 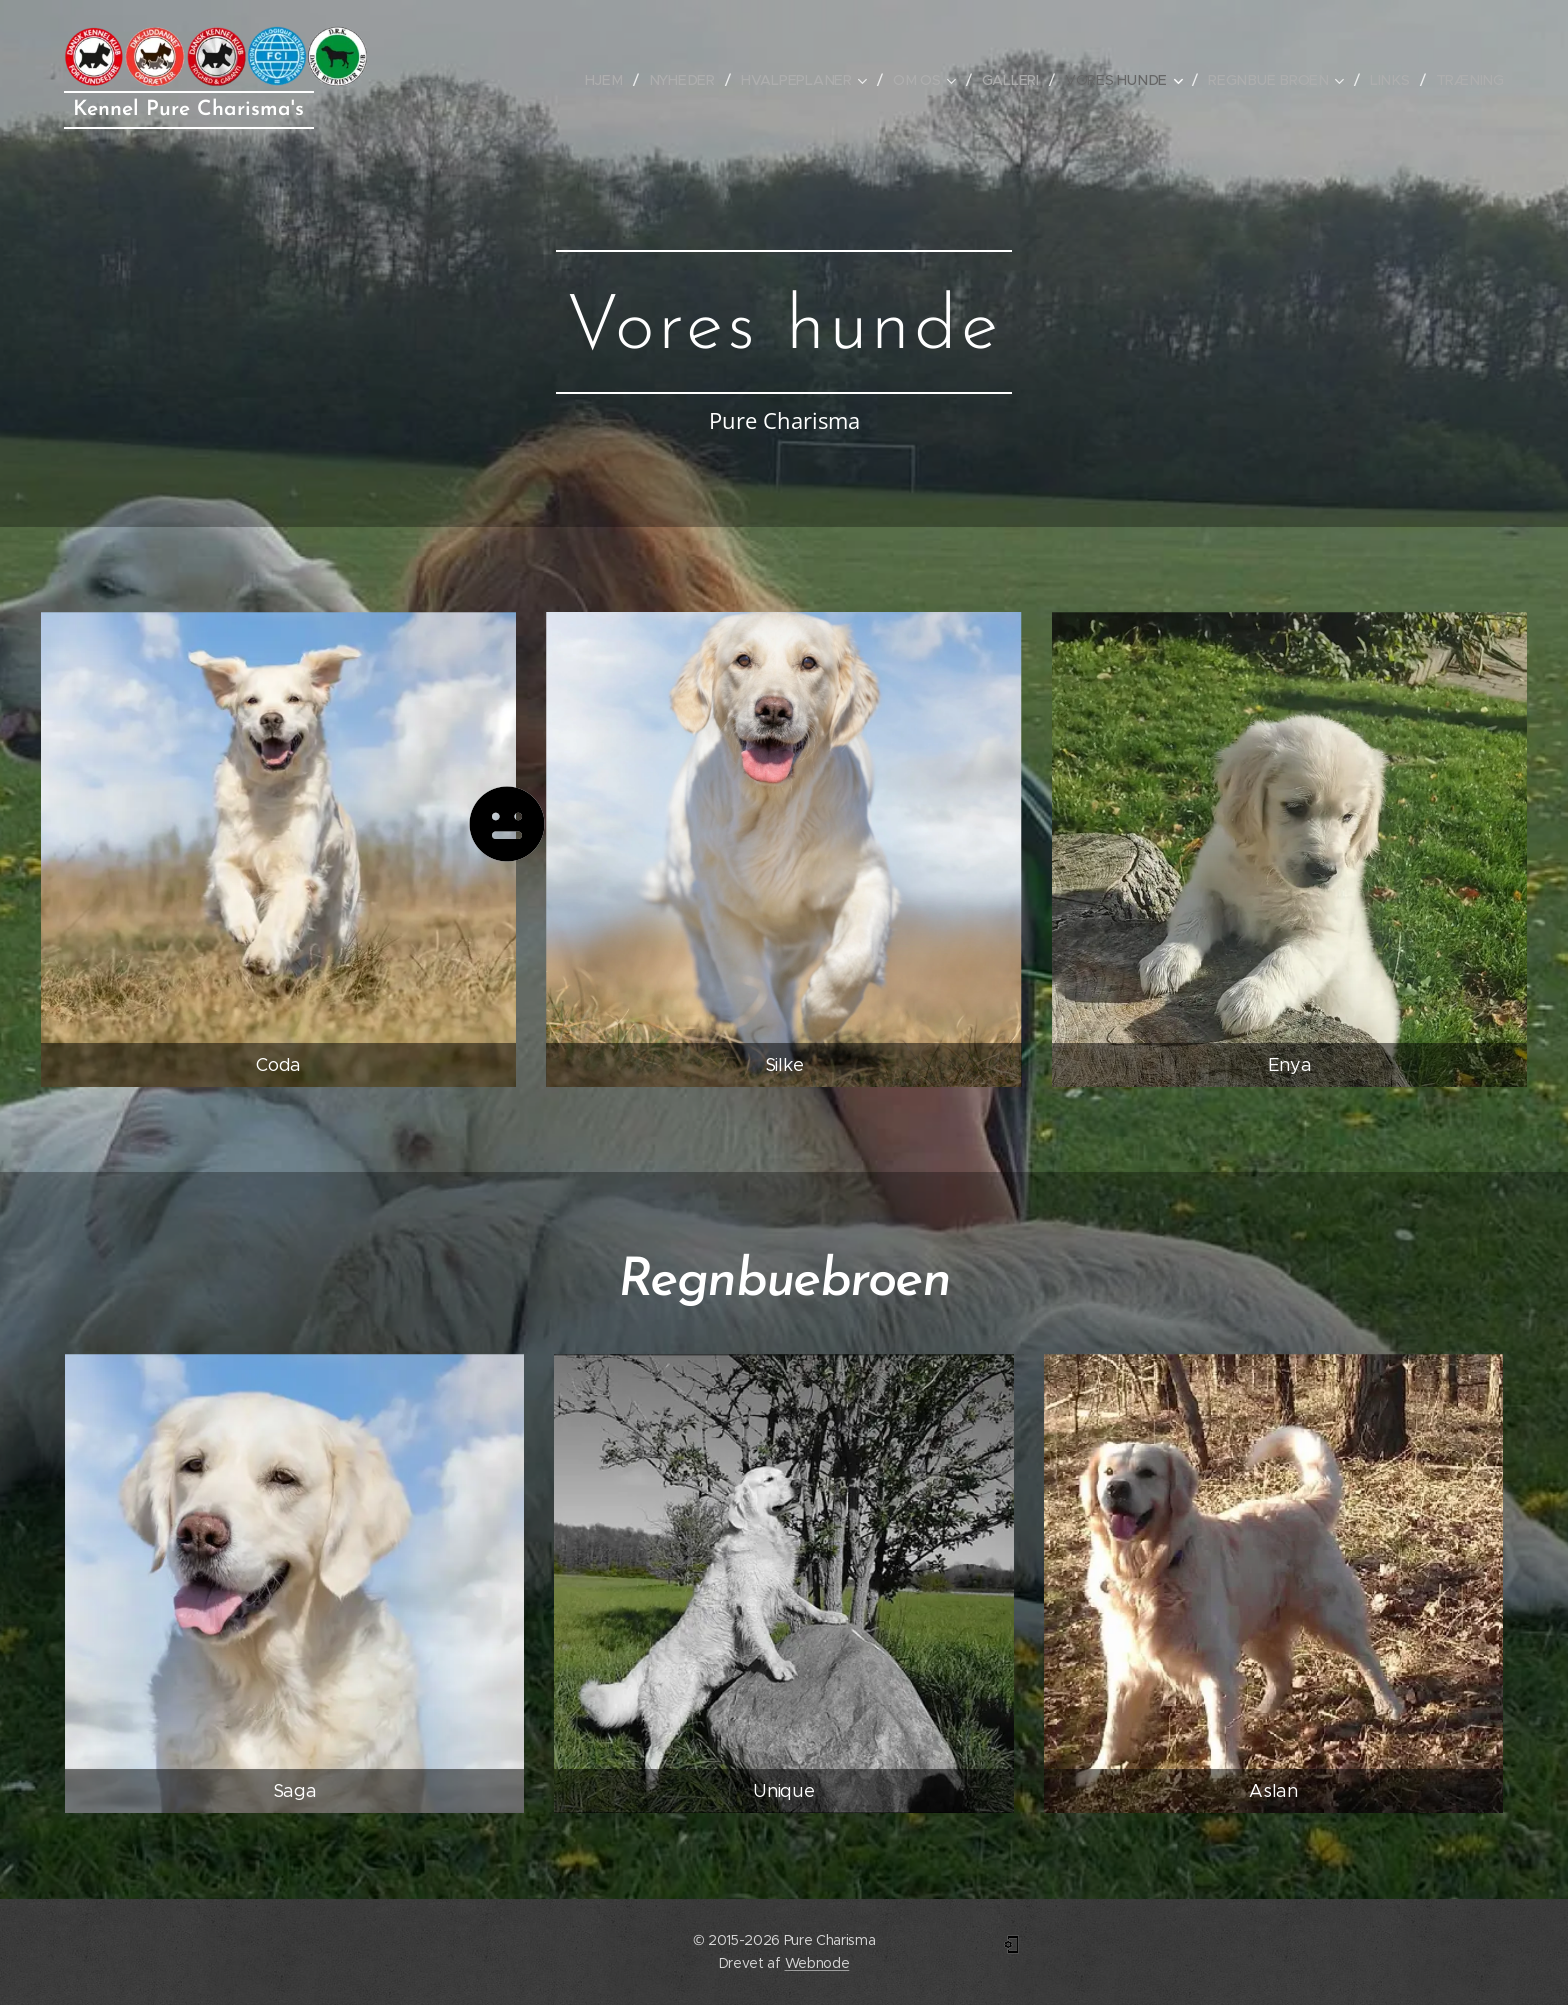 What do you see at coordinates (507, 824) in the screenshot?
I see `indicate neutral or no mood selected` at bounding box center [507, 824].